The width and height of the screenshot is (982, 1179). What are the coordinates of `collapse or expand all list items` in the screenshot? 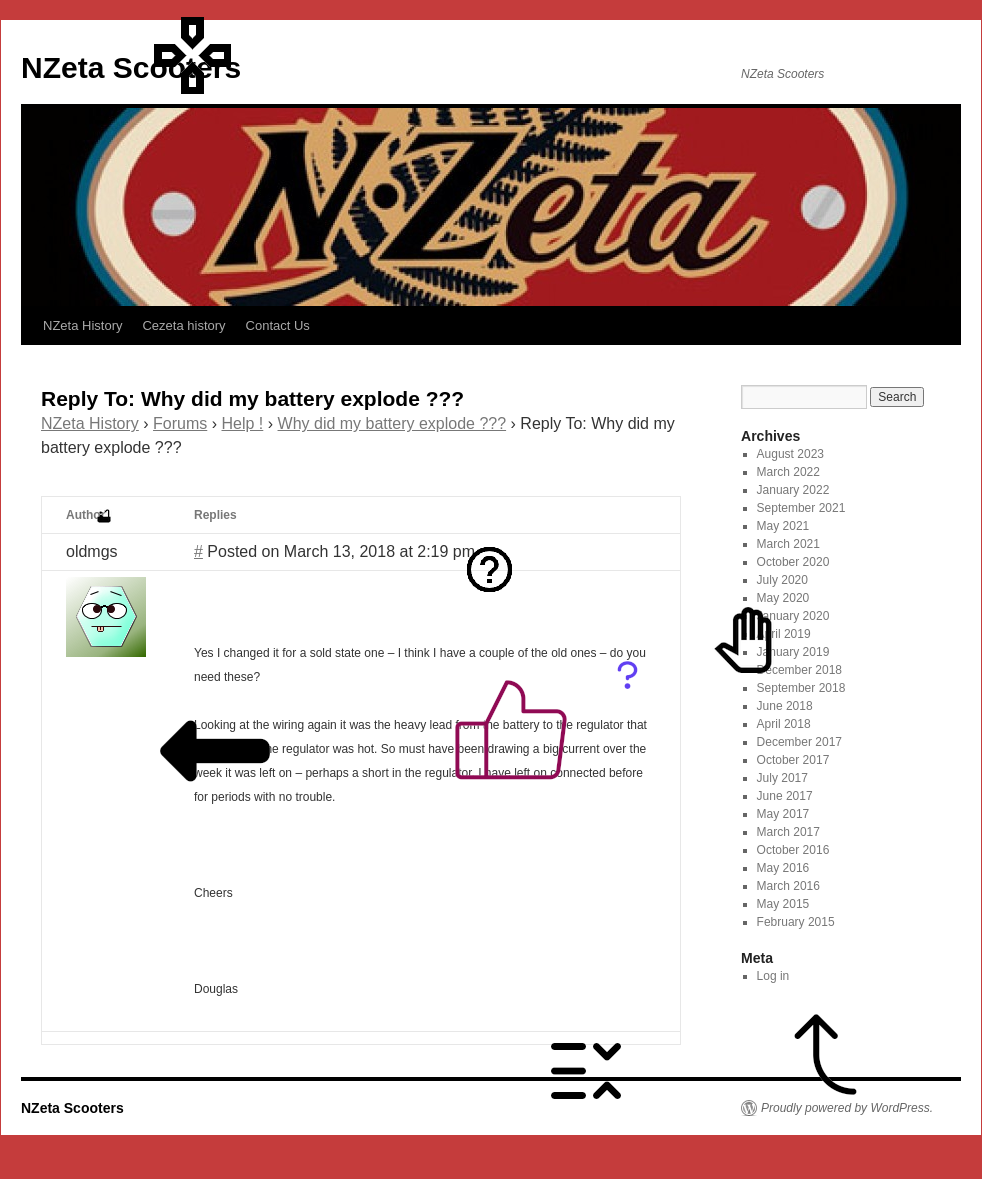 It's located at (586, 1071).